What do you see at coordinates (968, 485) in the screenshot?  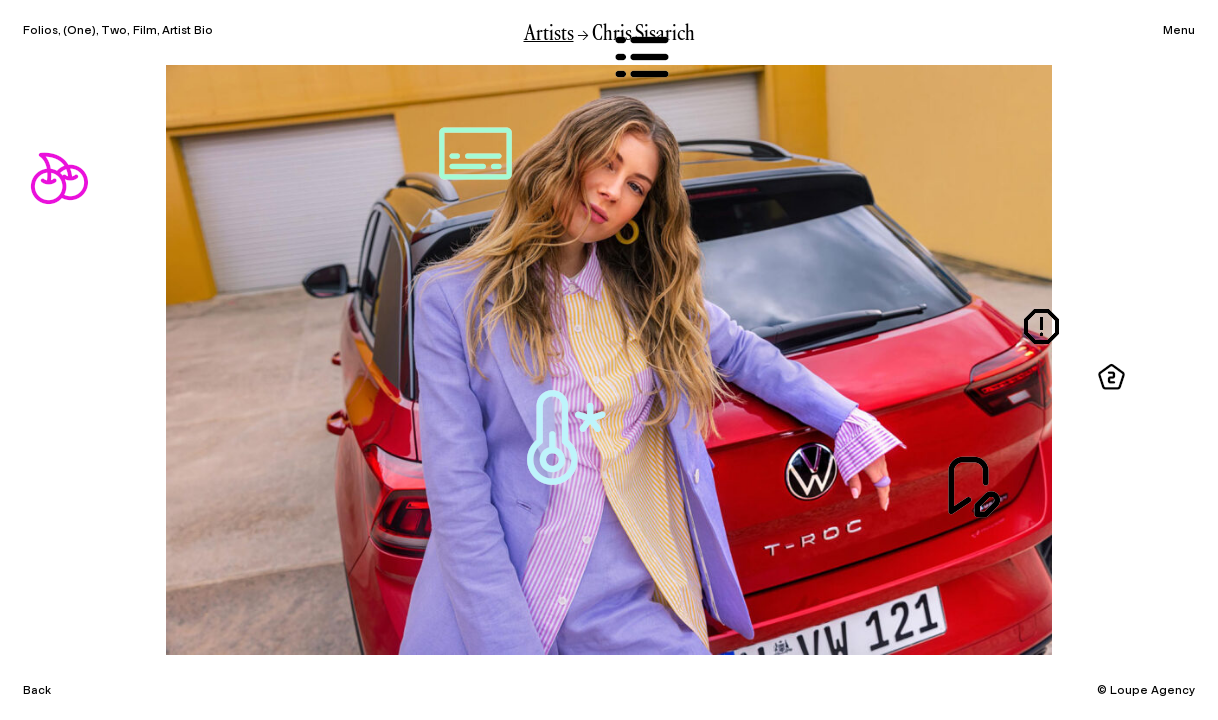 I see `edit a saved bookmark` at bounding box center [968, 485].